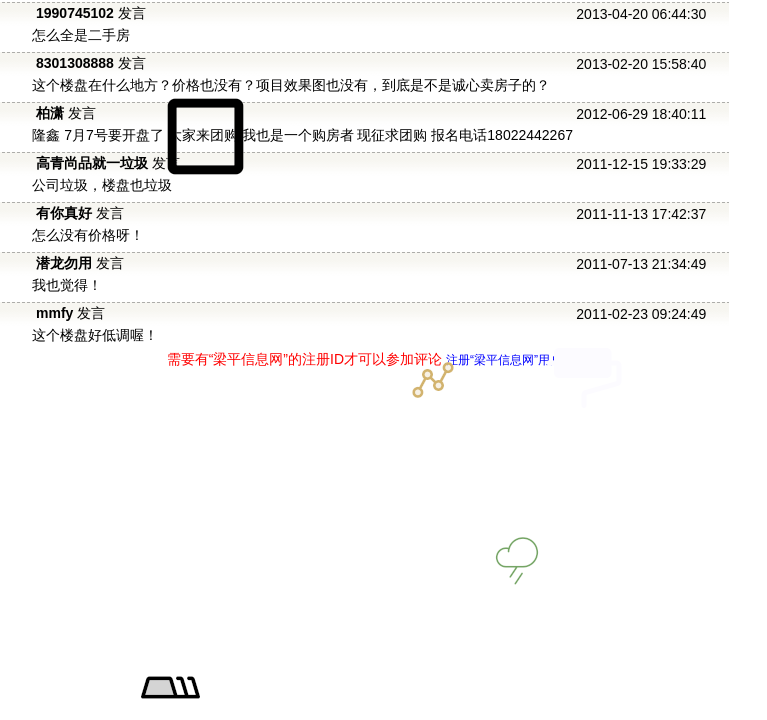  I want to click on stop media playback, so click(205, 136).